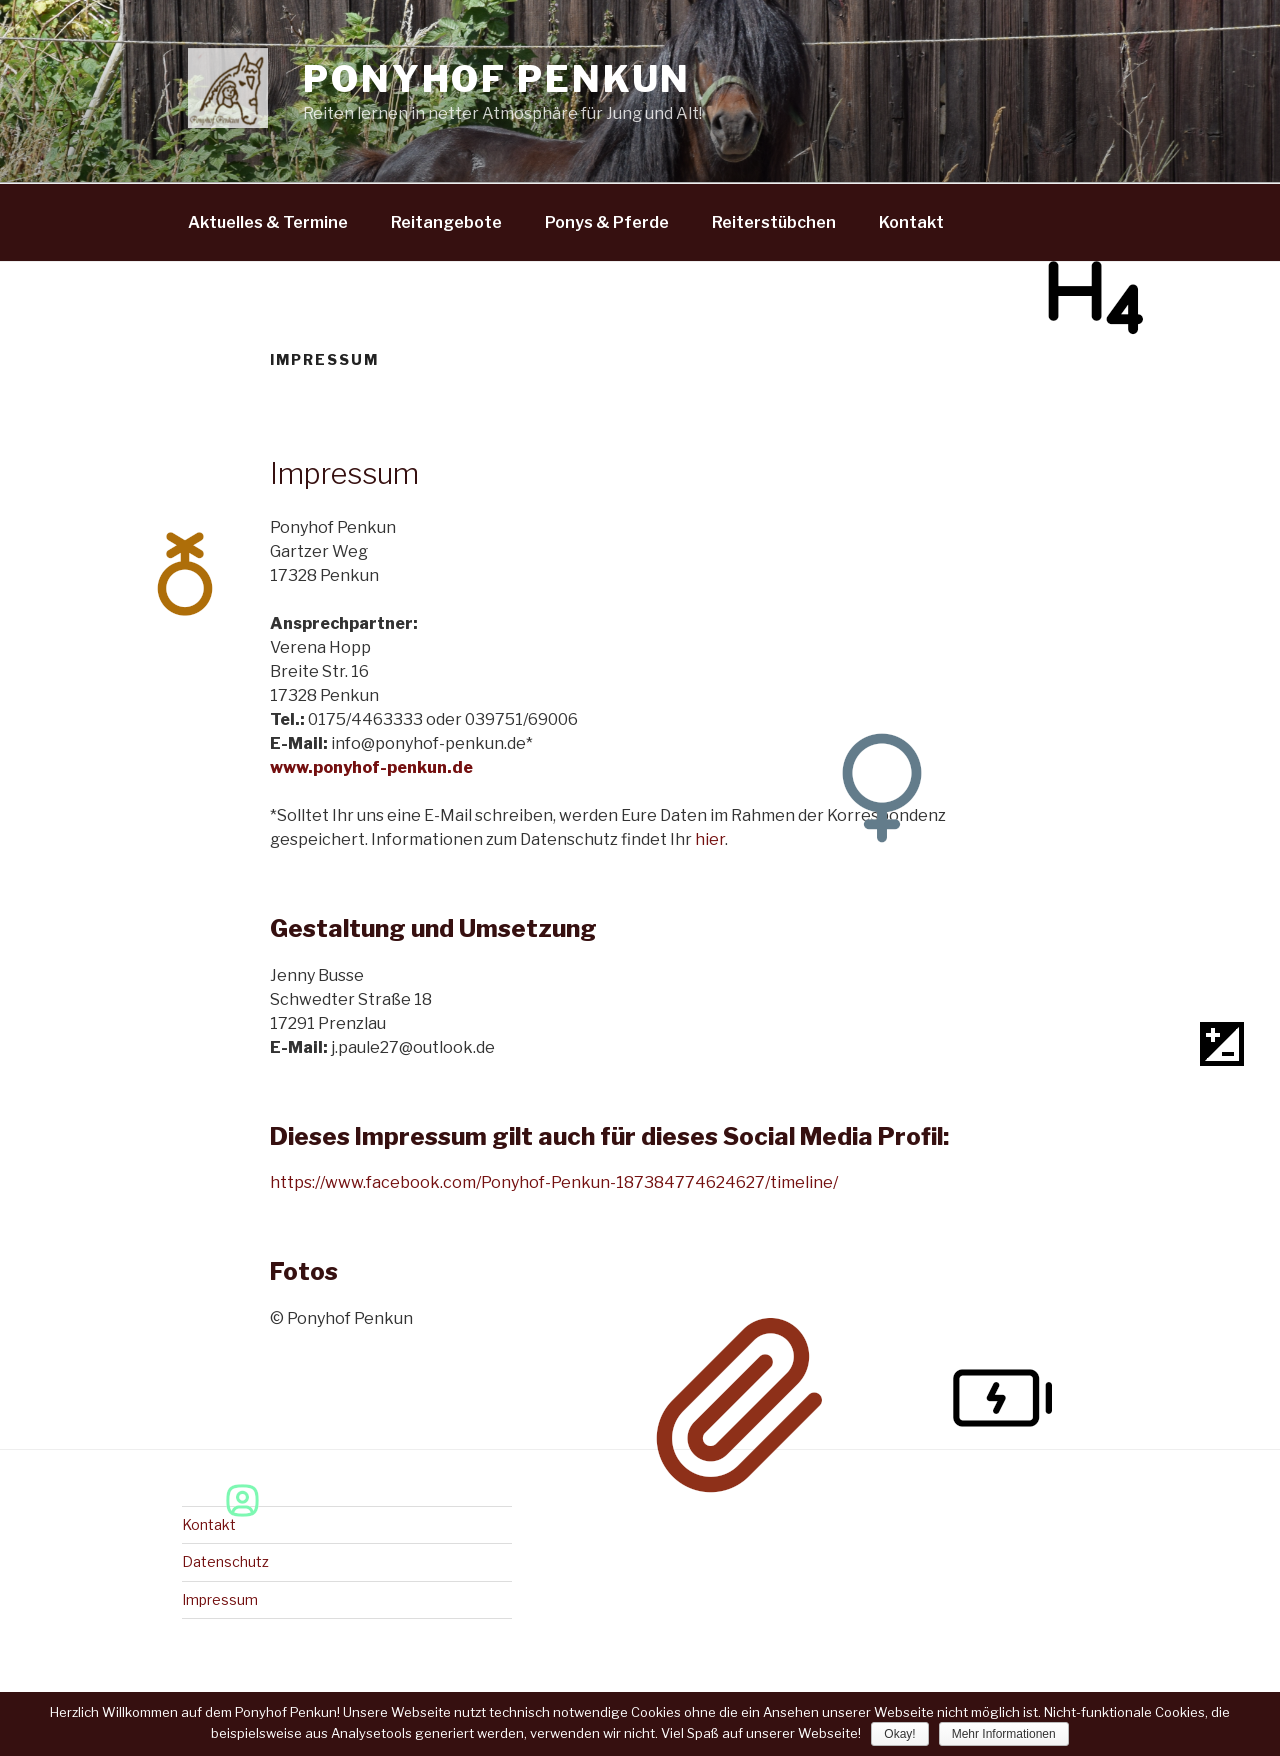 The height and width of the screenshot is (1756, 1280). I want to click on indicates nonbinary gender identity option, so click(185, 574).